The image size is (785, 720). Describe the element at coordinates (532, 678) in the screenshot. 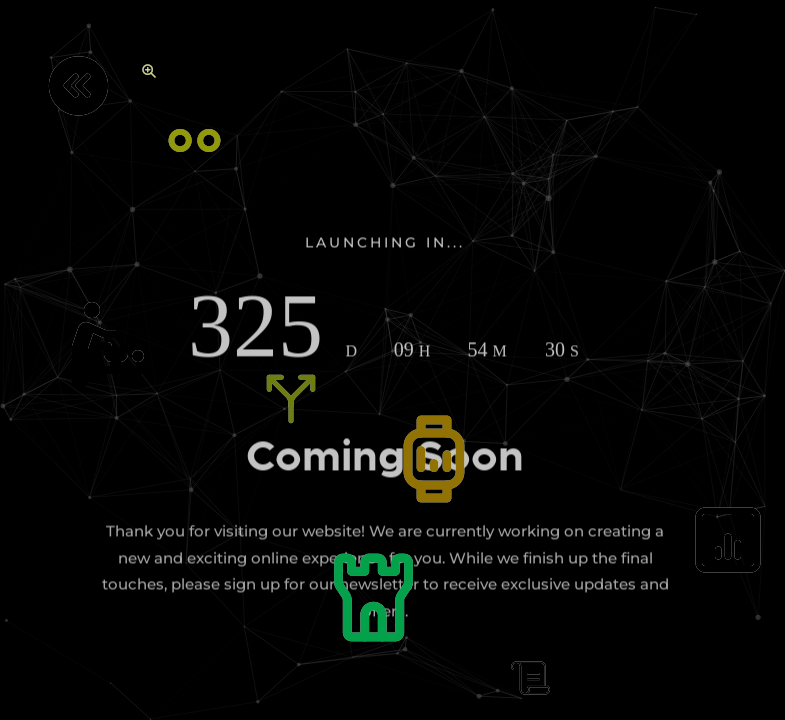

I see `view document or manuscript` at that location.